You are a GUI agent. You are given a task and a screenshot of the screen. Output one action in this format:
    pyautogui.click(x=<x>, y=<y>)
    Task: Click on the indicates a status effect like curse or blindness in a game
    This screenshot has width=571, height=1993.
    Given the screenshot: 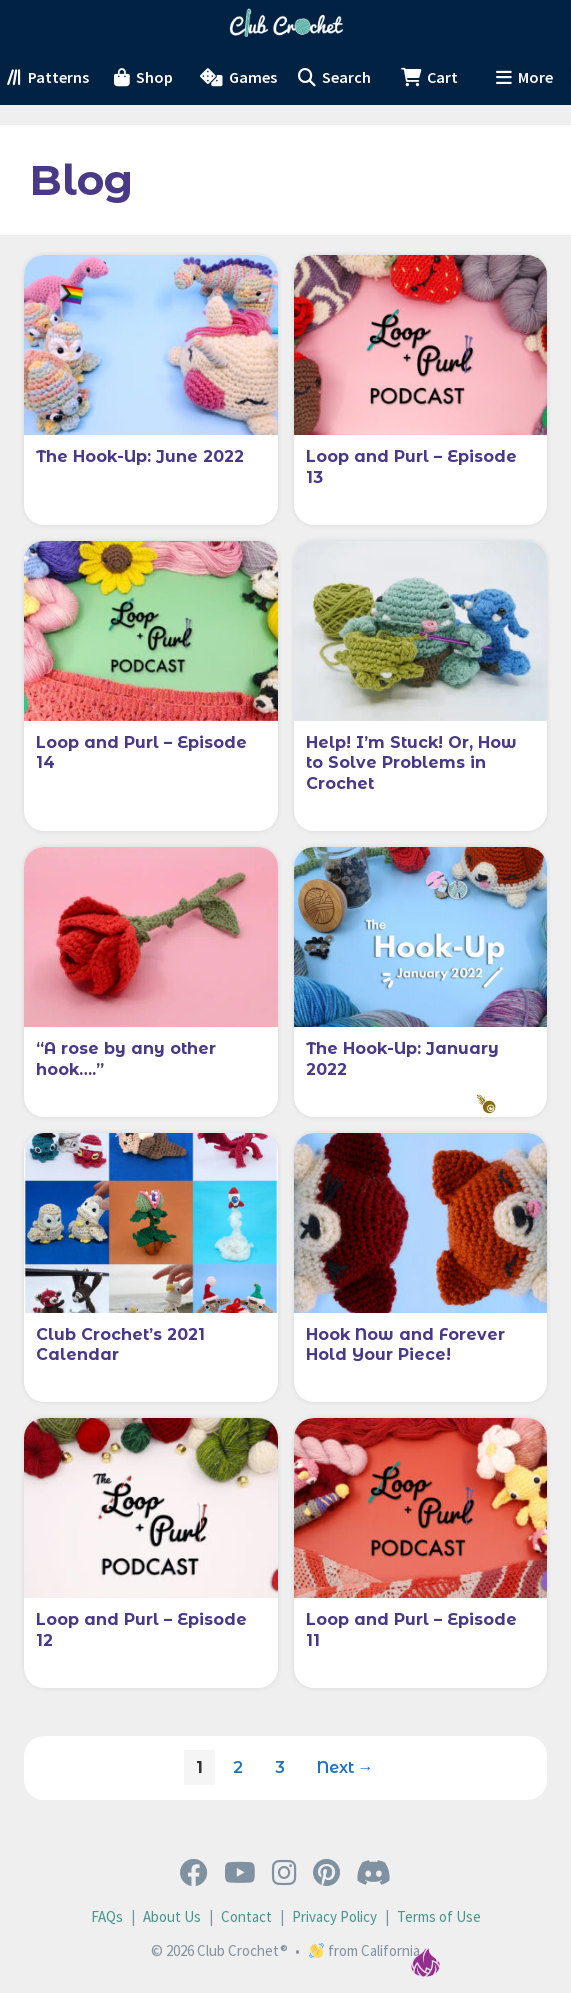 What is the action you would take?
    pyautogui.click(x=486, y=1104)
    